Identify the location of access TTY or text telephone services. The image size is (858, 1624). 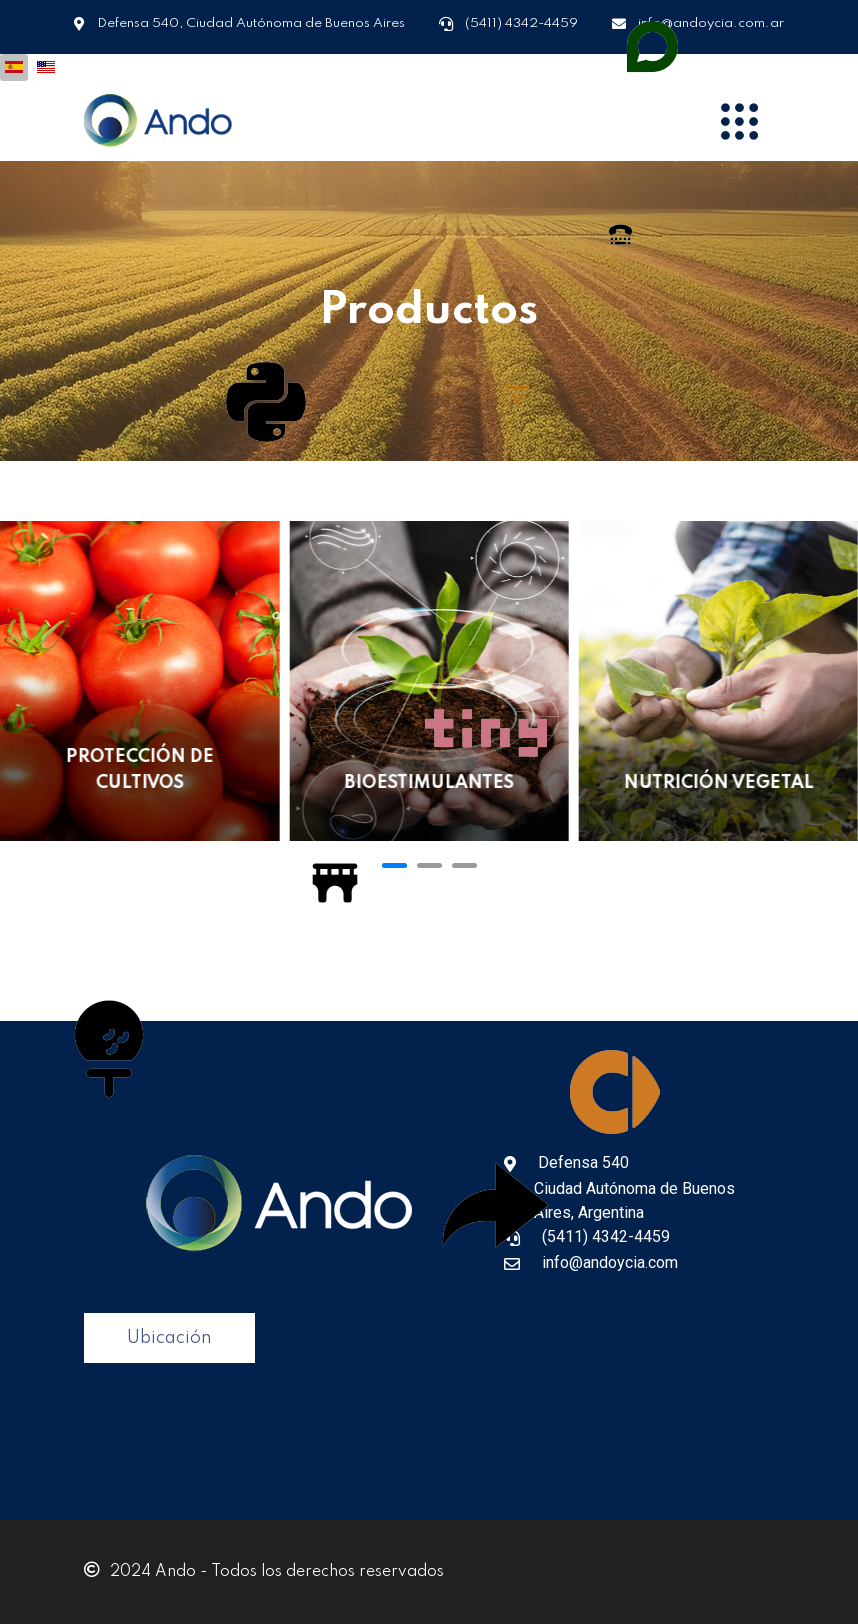
(620, 234).